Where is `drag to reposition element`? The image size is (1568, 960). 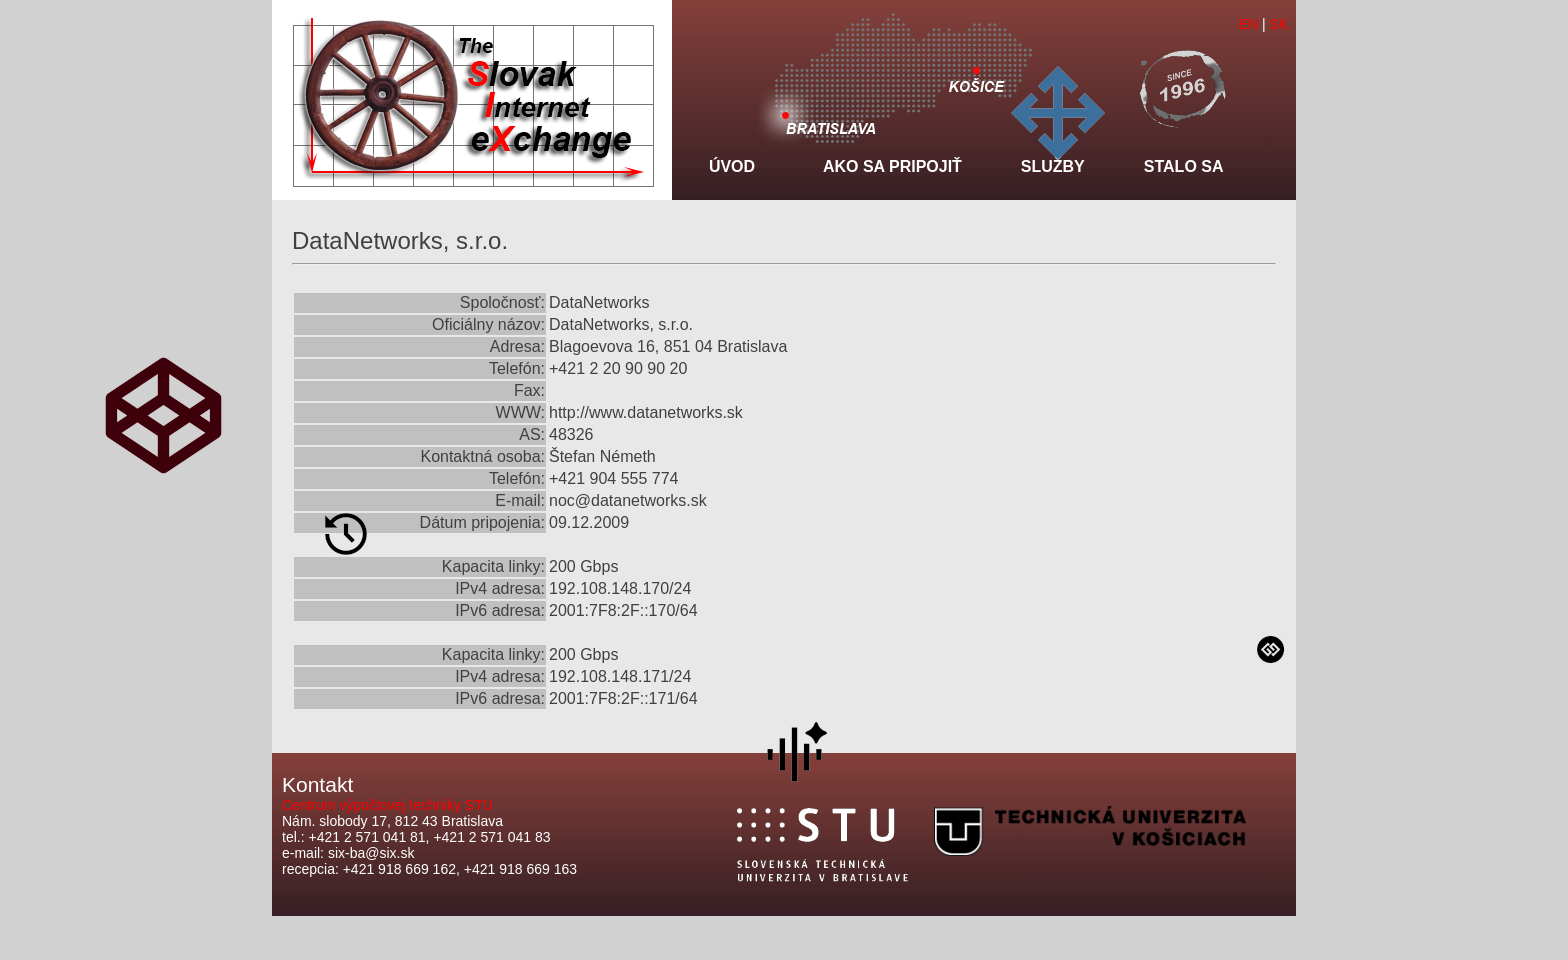 drag to reposition element is located at coordinates (1058, 113).